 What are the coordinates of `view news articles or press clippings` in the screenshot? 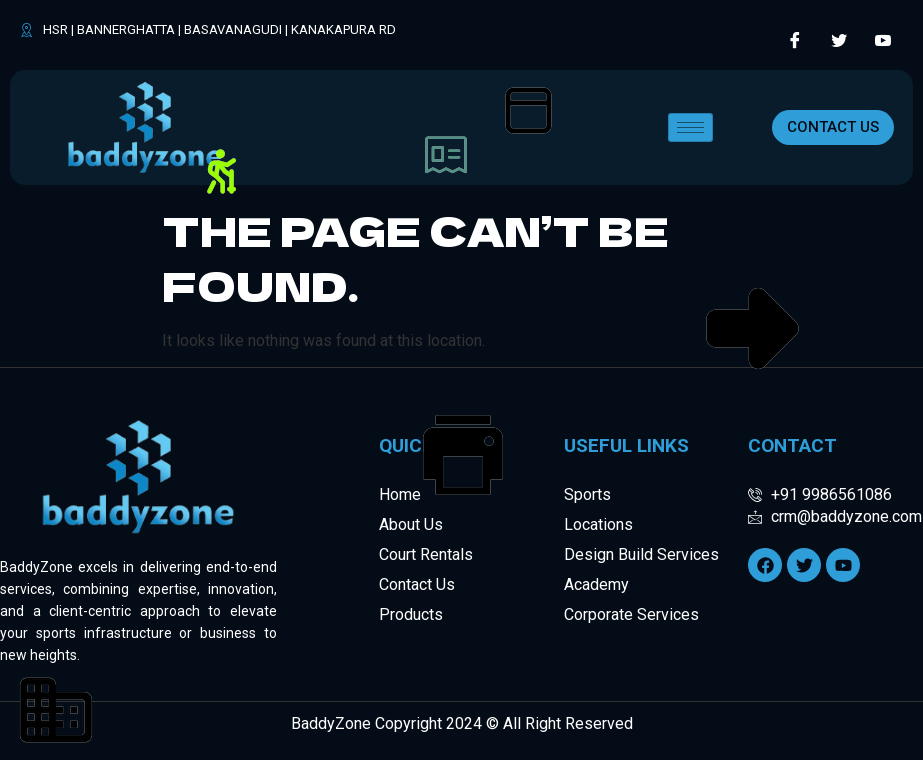 It's located at (446, 154).